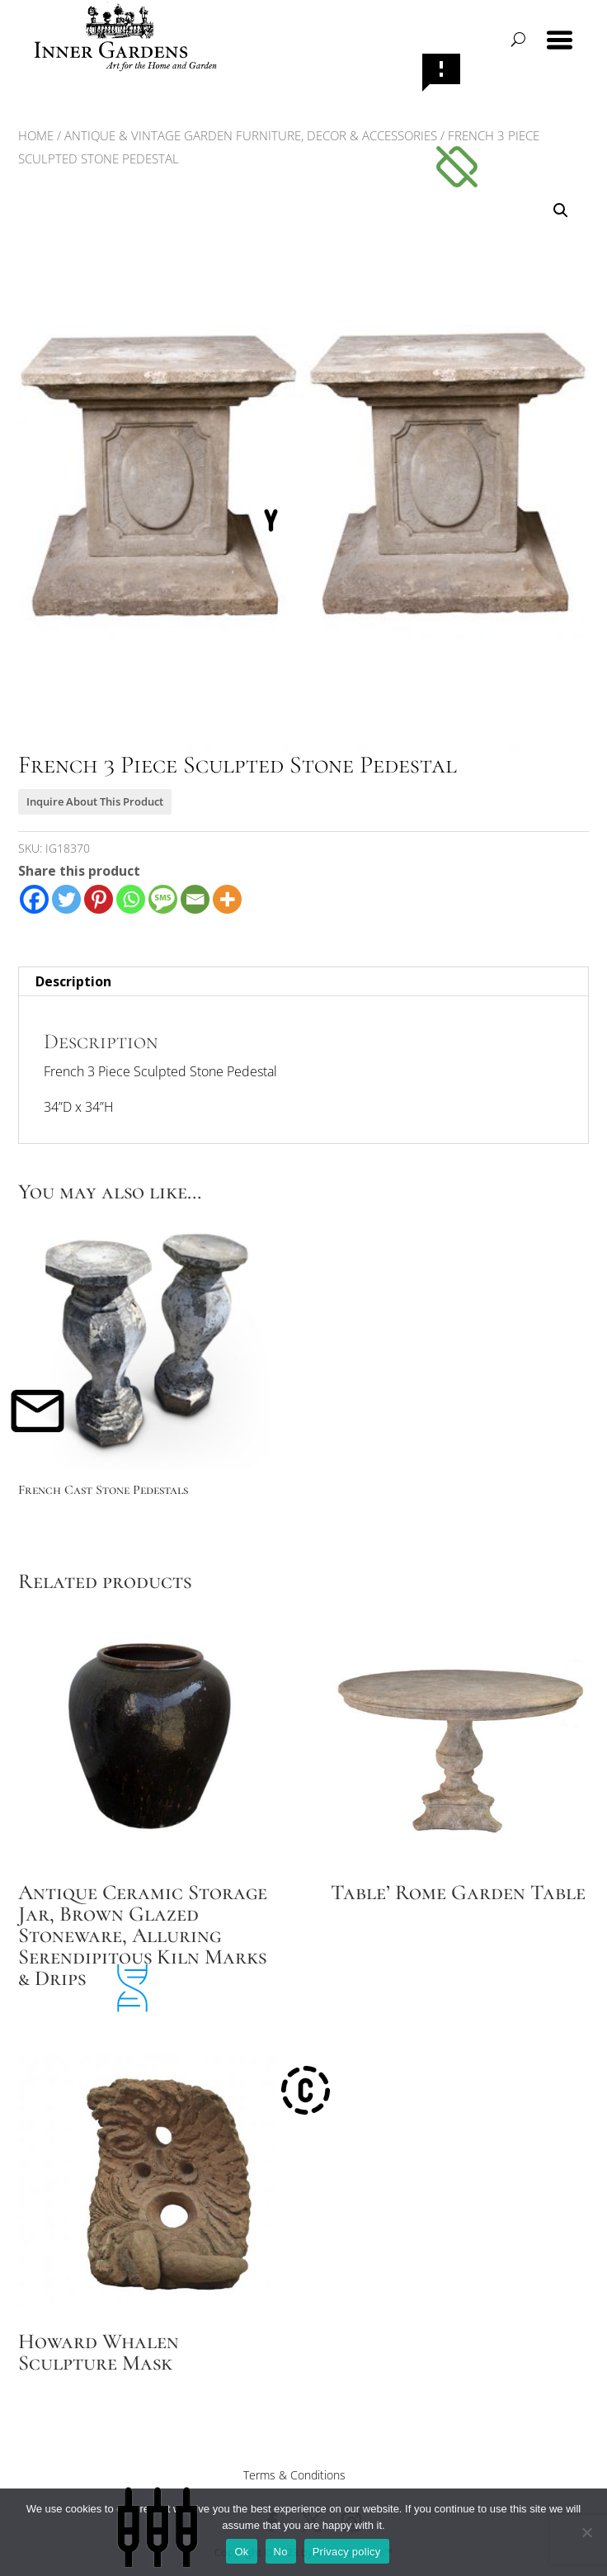  I want to click on configure audio/video input settings, so click(158, 2527).